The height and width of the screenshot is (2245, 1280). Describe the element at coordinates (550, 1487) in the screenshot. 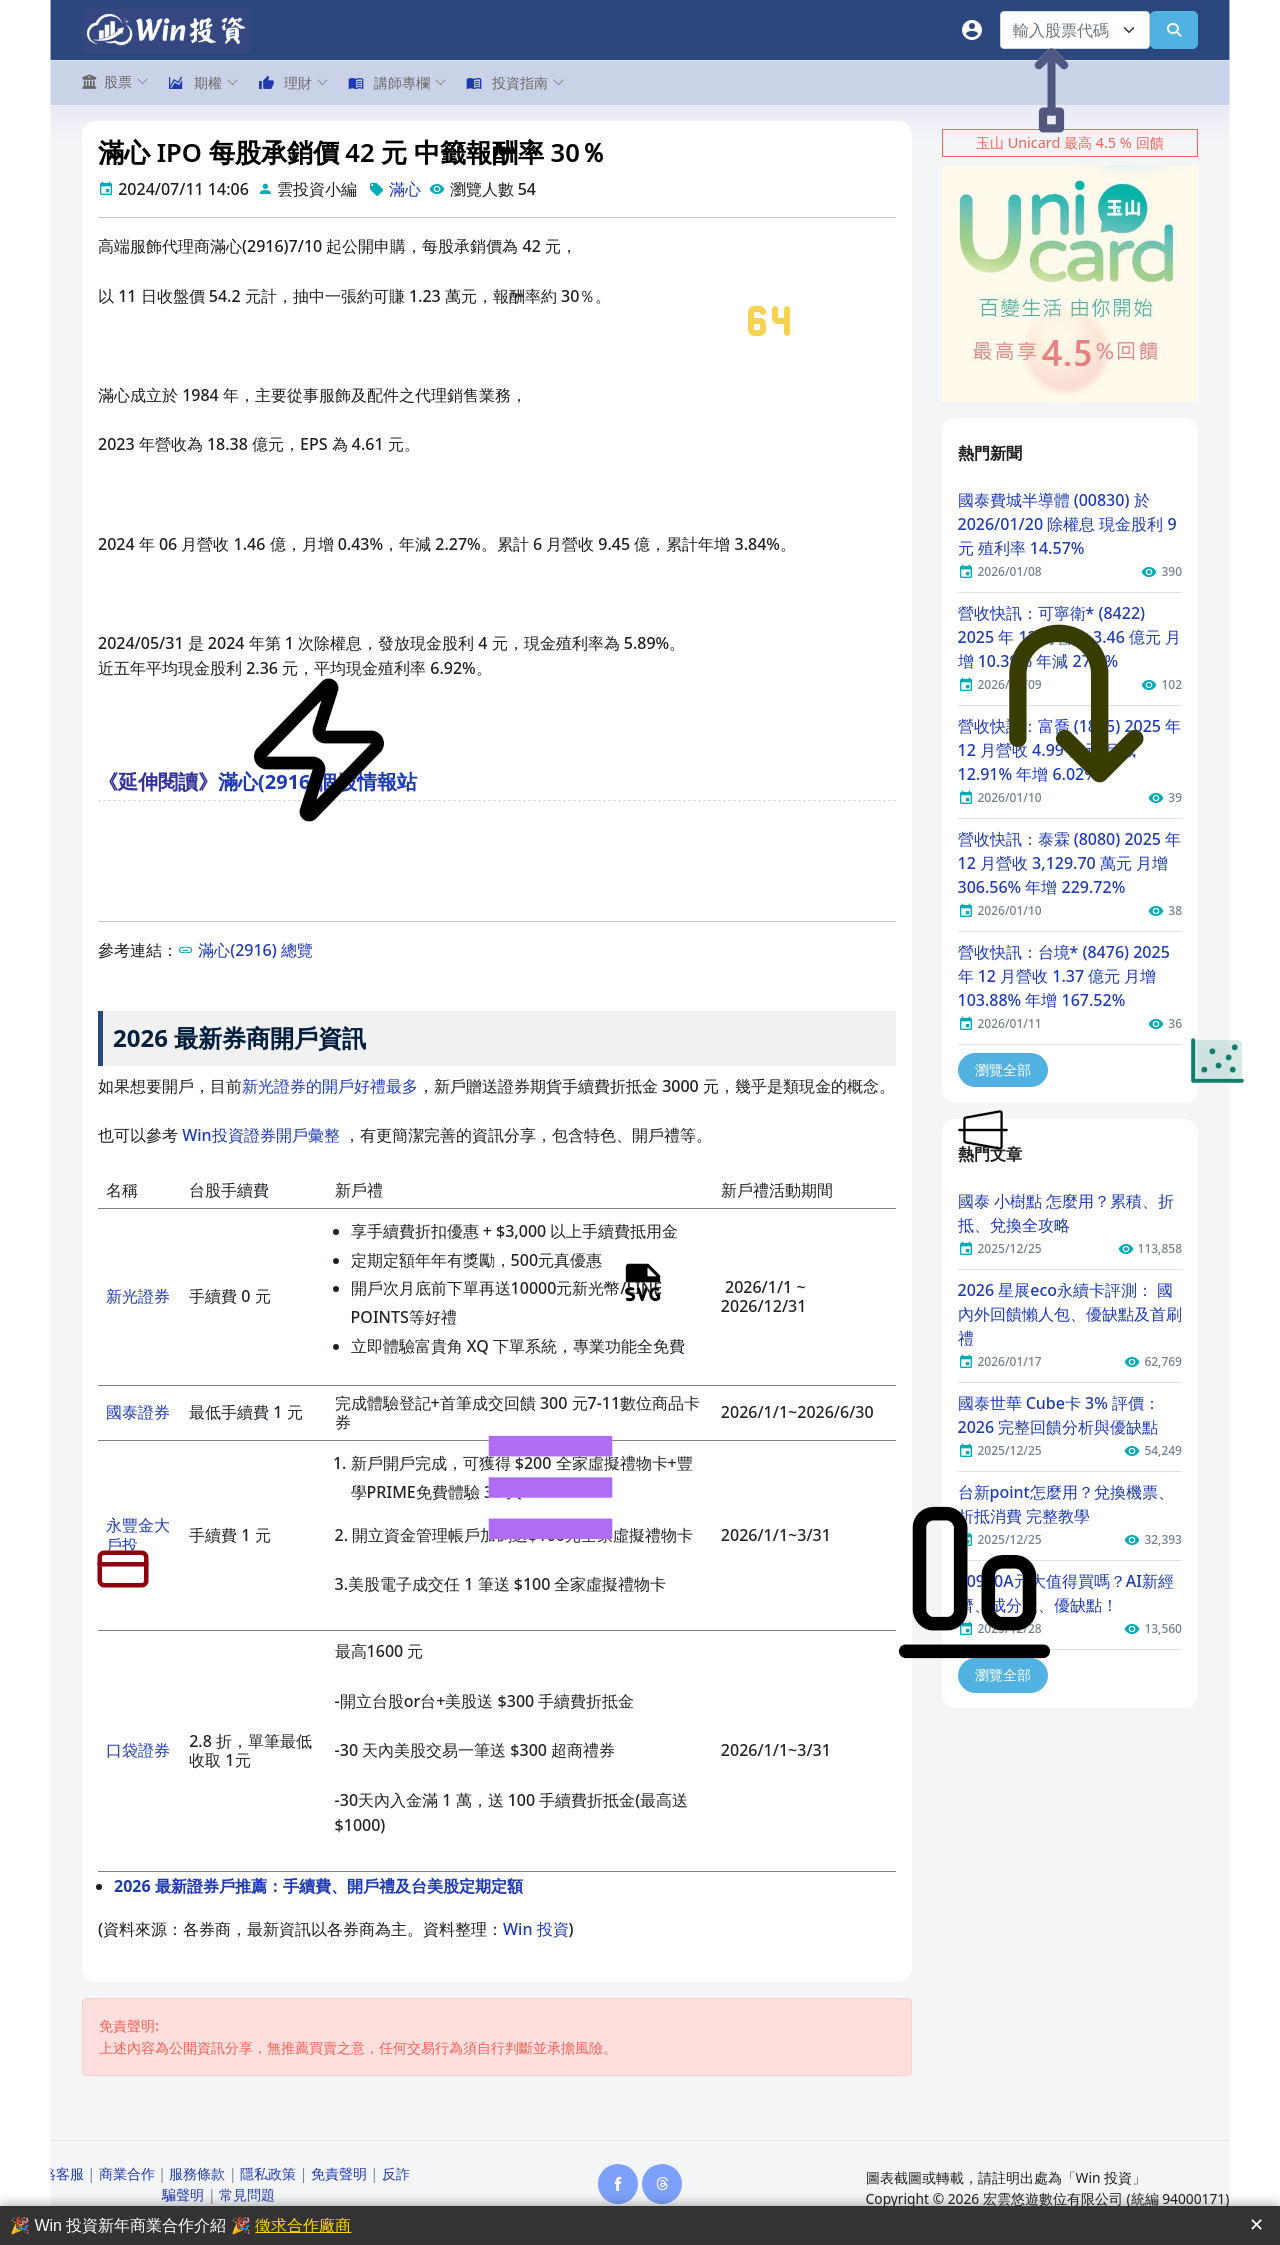

I see `open navigation menu` at that location.